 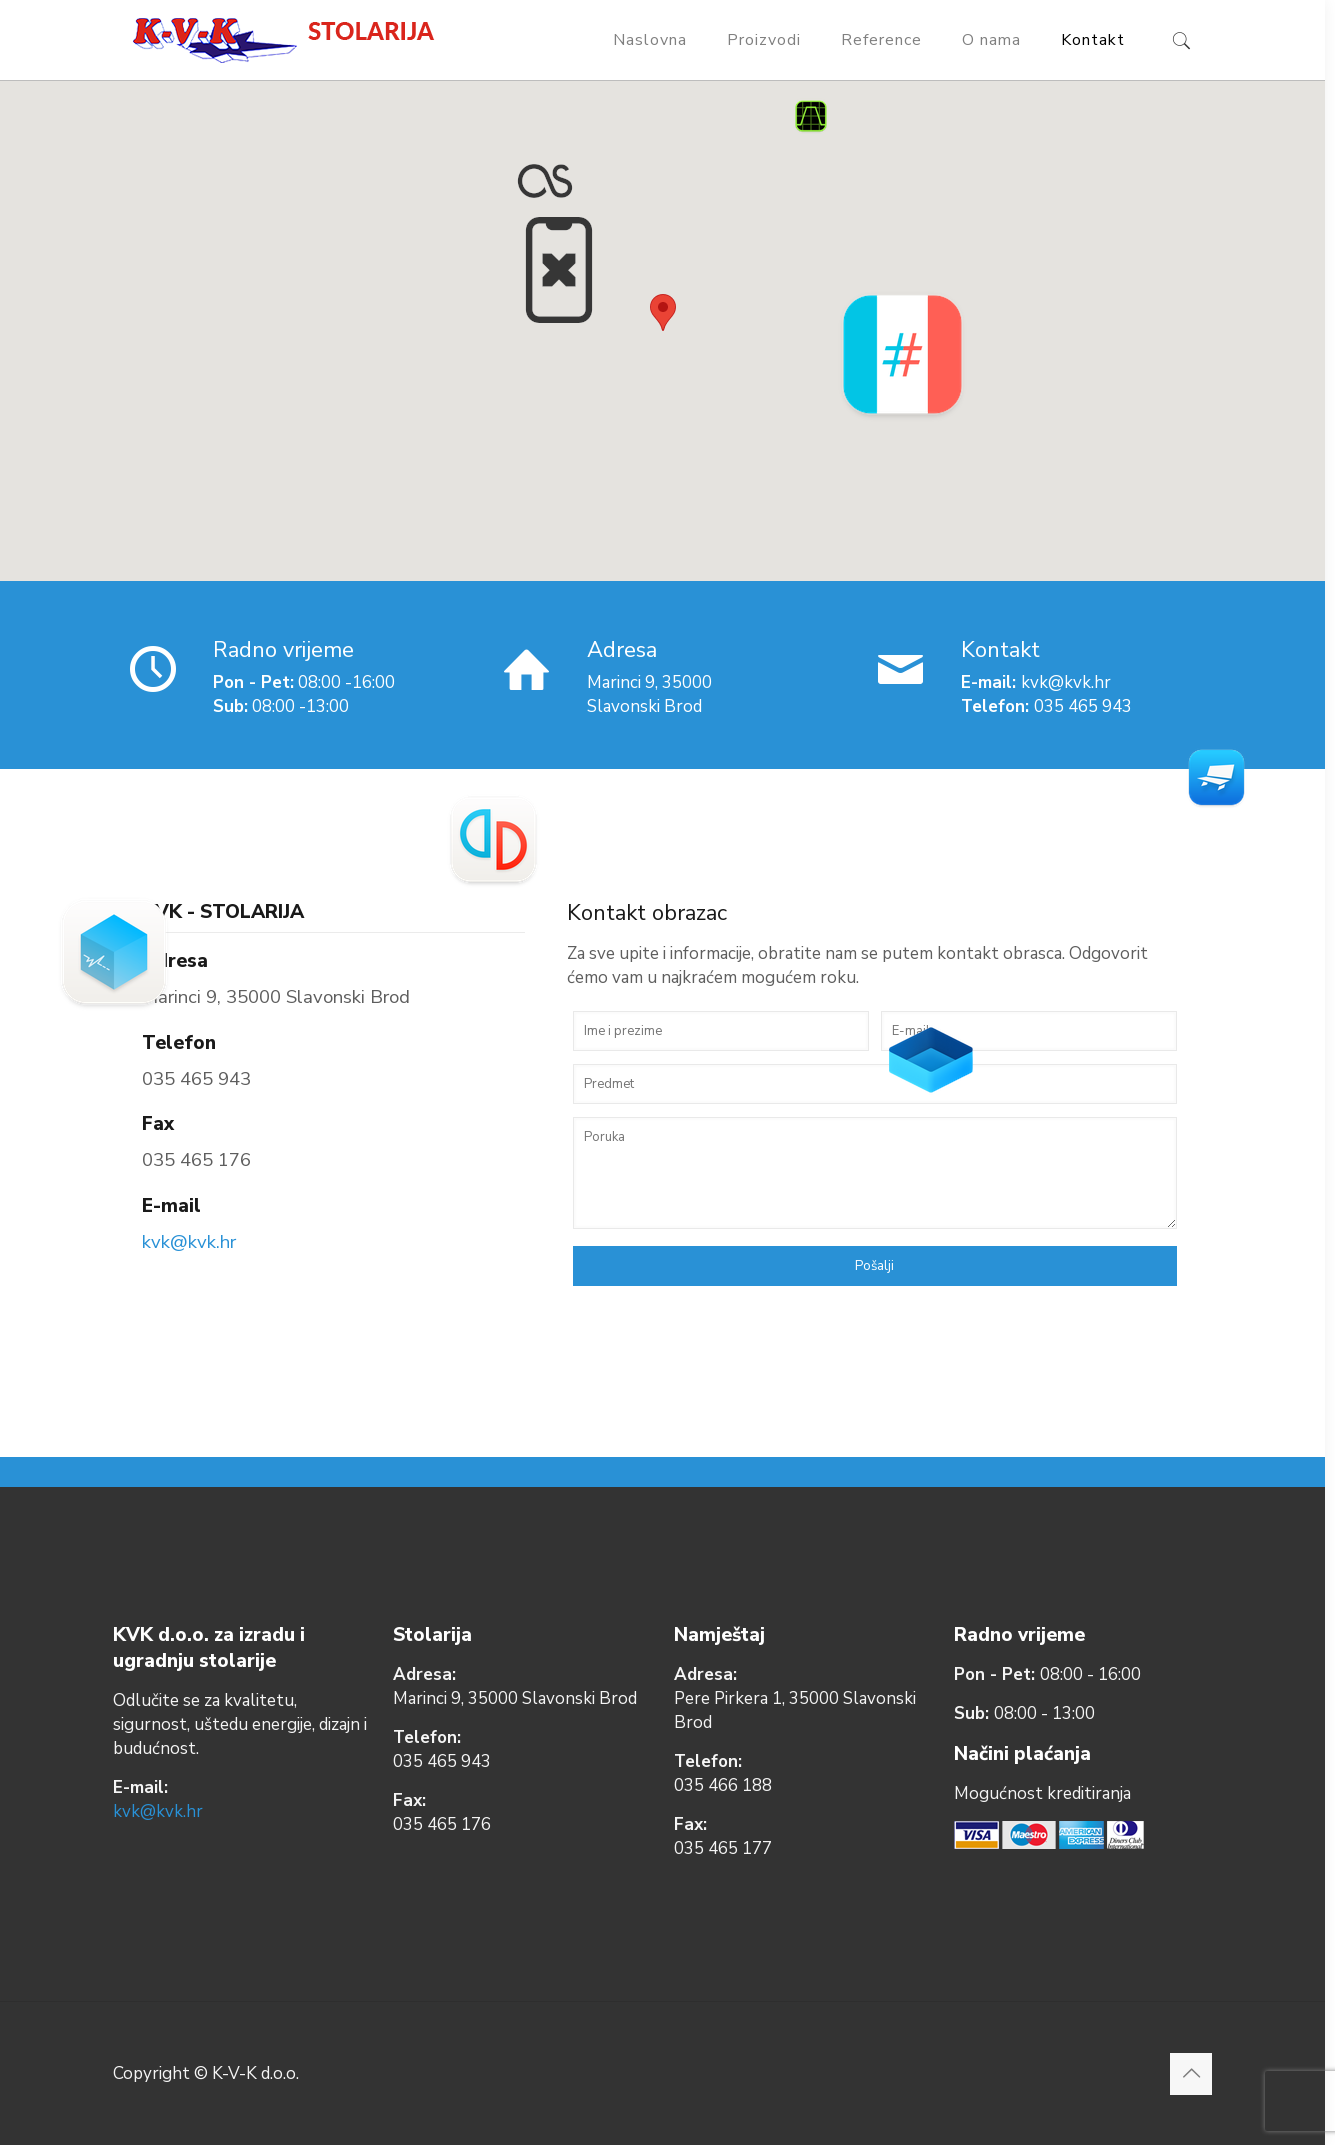 What do you see at coordinates (114, 952) in the screenshot?
I see `launch virtualbox virtual machine manager` at bounding box center [114, 952].